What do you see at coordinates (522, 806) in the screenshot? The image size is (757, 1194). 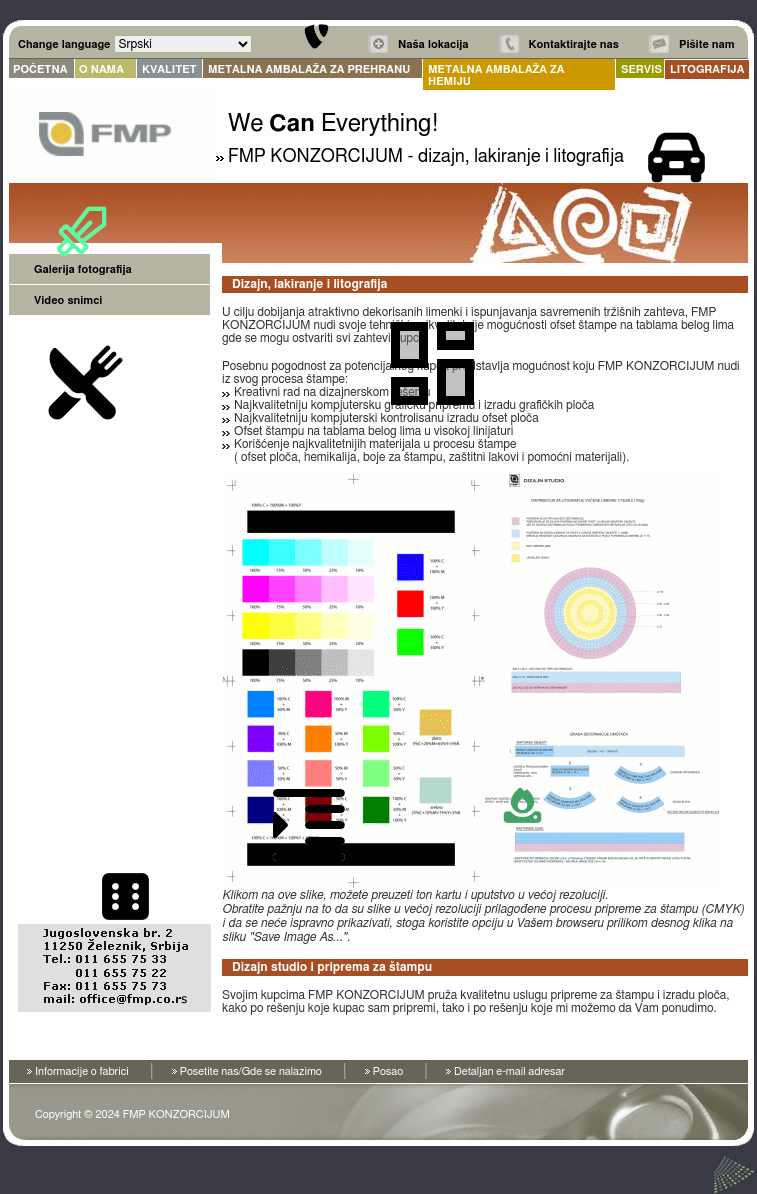 I see `access stove or cooking settings` at bounding box center [522, 806].